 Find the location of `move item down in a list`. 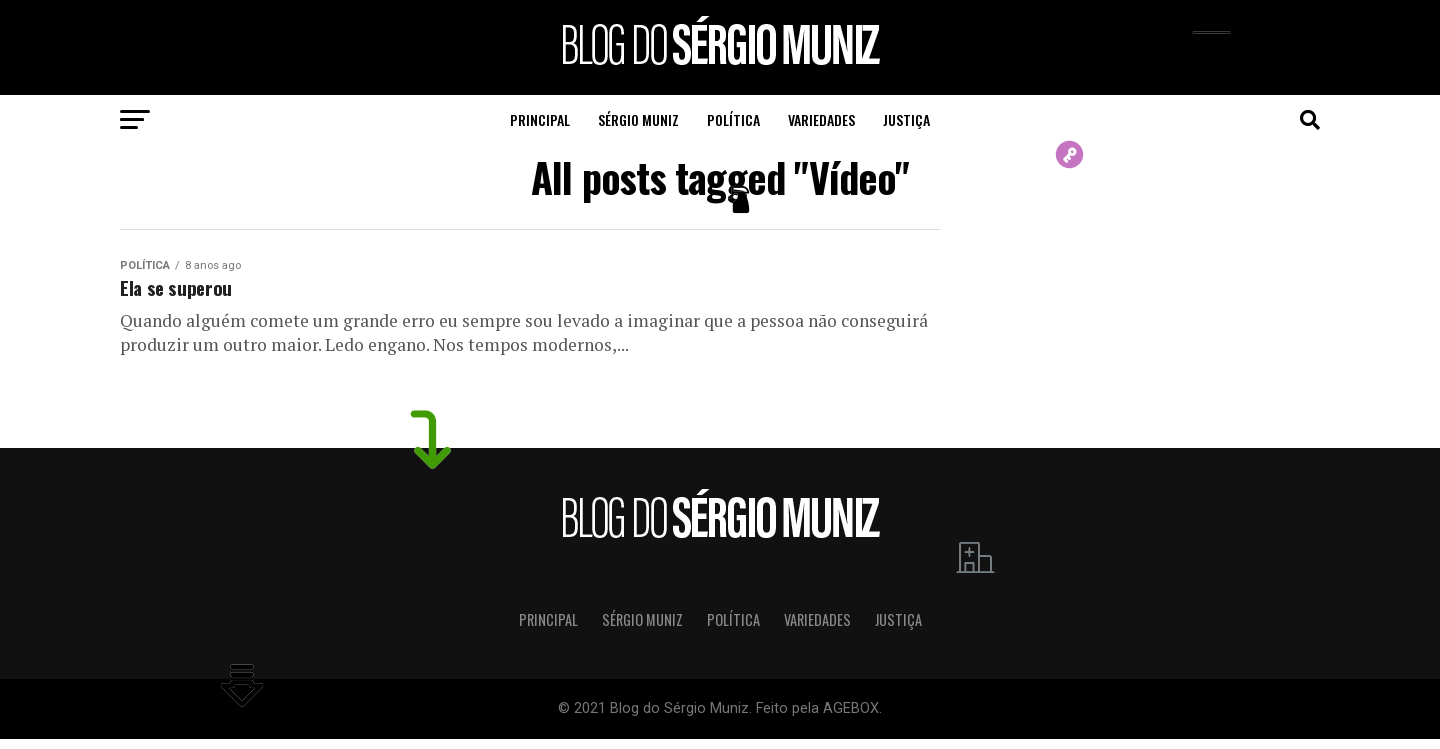

move item down in a list is located at coordinates (432, 439).